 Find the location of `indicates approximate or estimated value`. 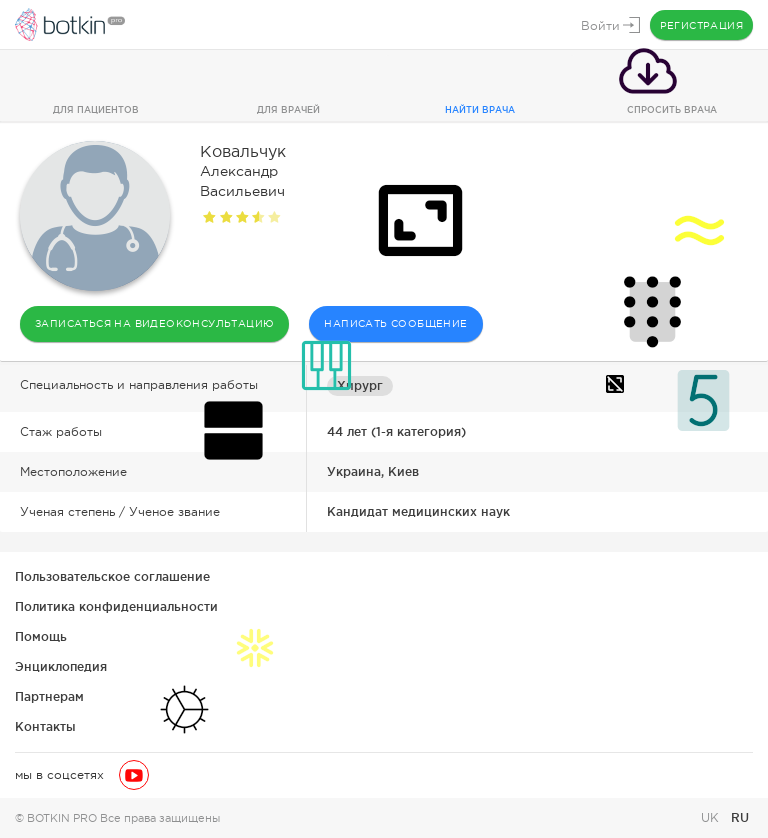

indicates approximate or estimated value is located at coordinates (699, 230).